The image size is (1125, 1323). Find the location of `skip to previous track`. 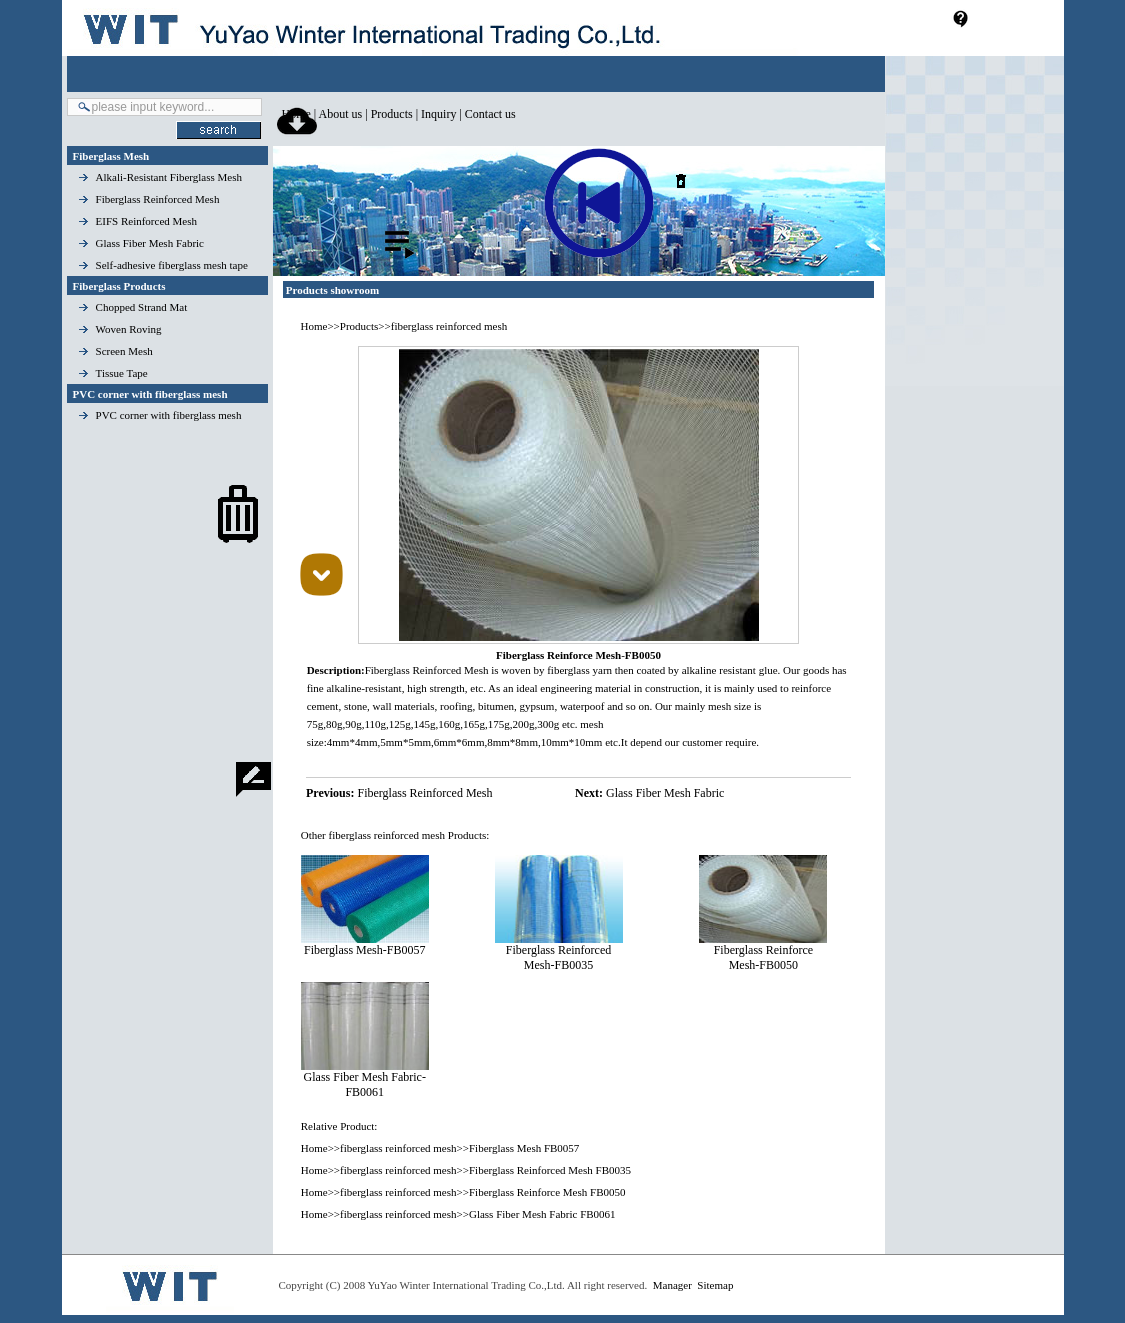

skip to previous track is located at coordinates (599, 203).